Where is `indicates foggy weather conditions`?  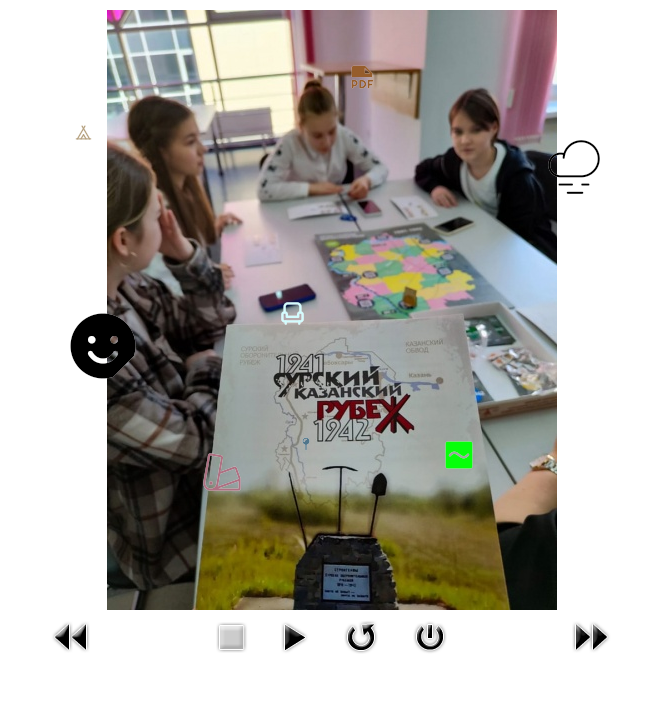
indicates foggy weather conditions is located at coordinates (574, 166).